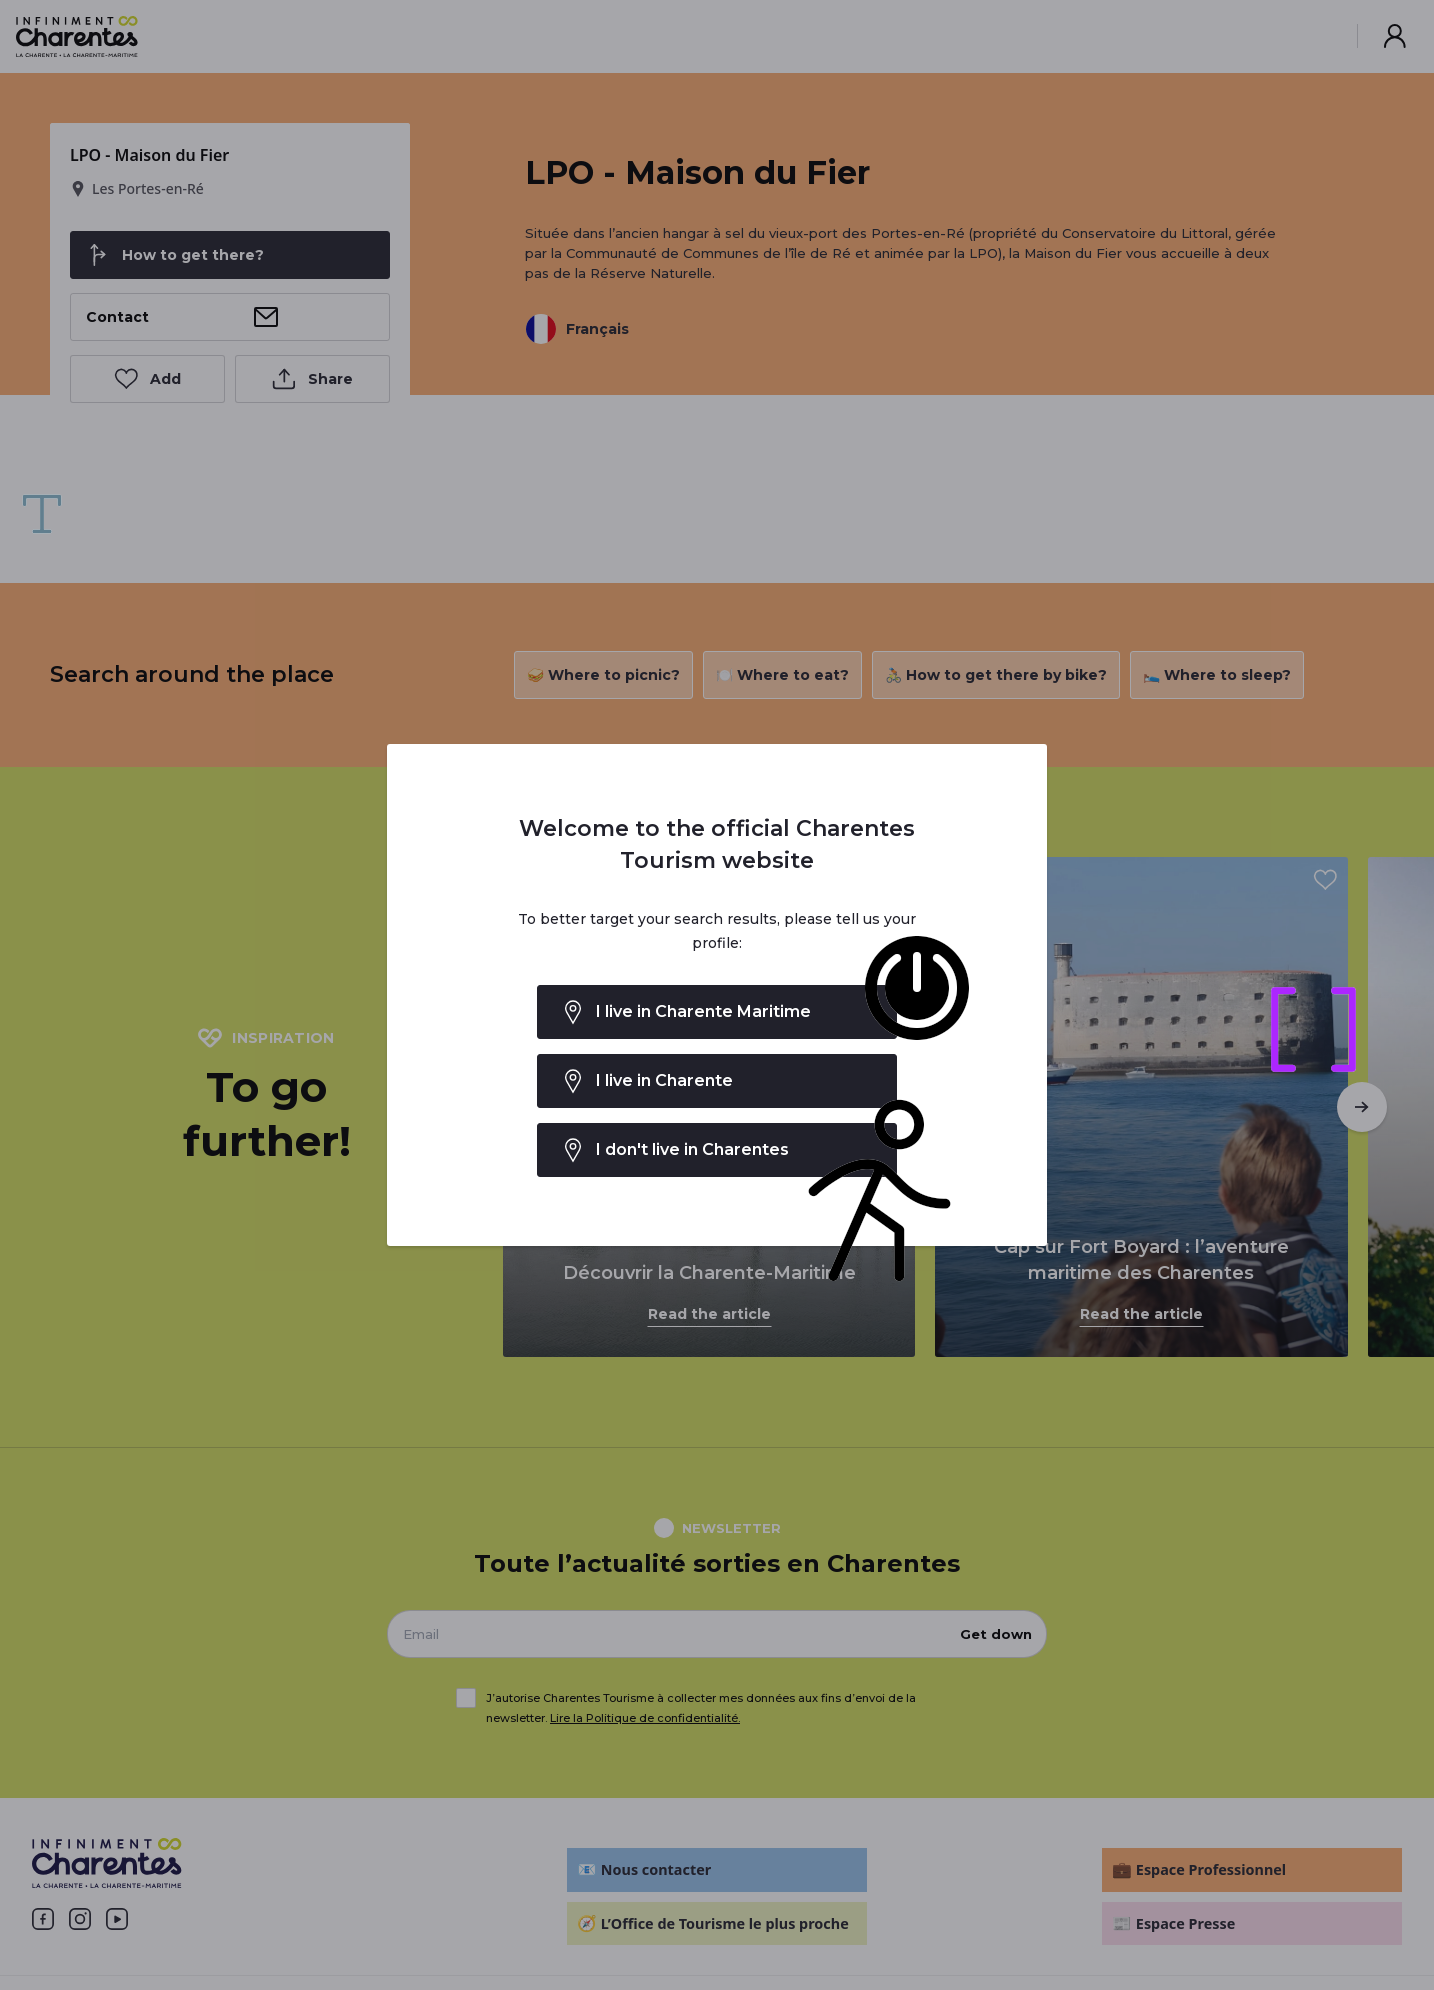 This screenshot has width=1434, height=1990. What do you see at coordinates (917, 988) in the screenshot?
I see `turn device on or off` at bounding box center [917, 988].